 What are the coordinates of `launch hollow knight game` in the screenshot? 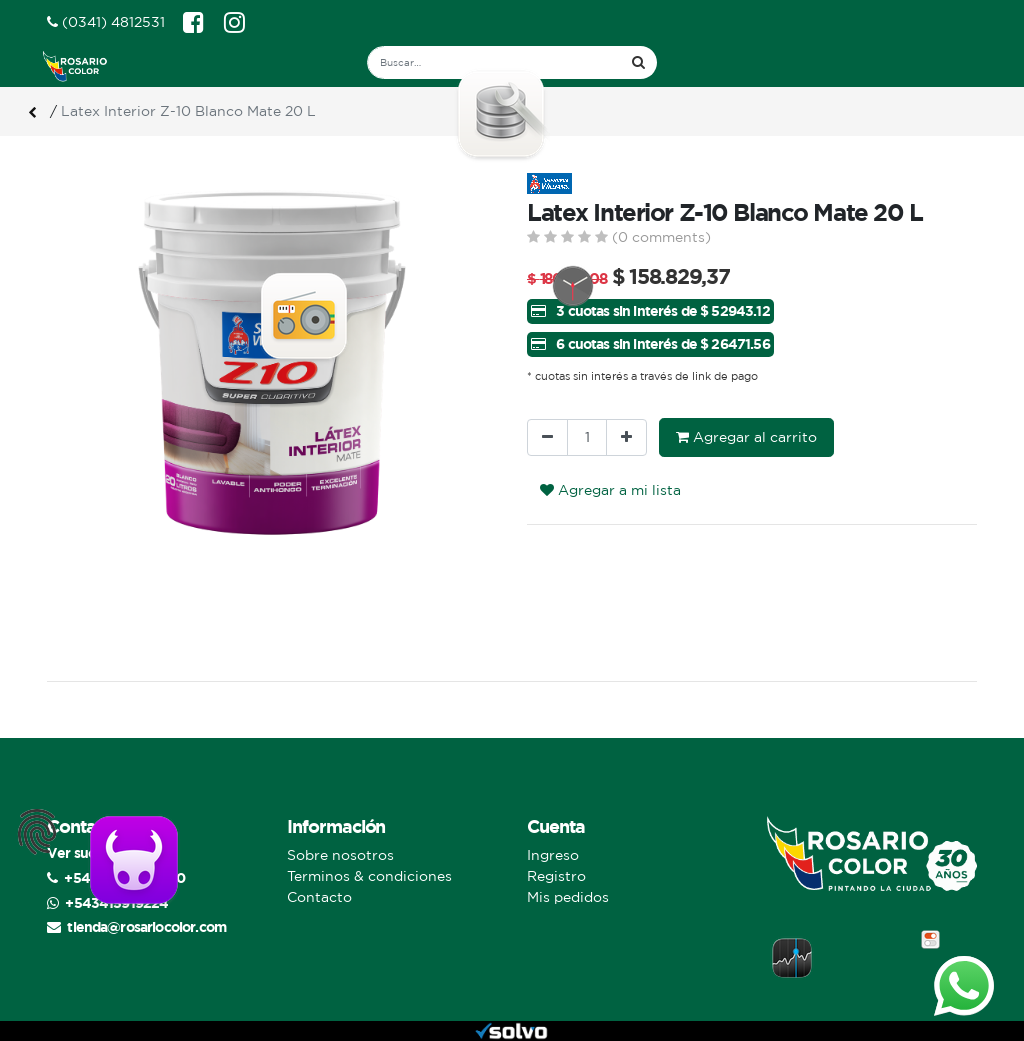 It's located at (134, 860).